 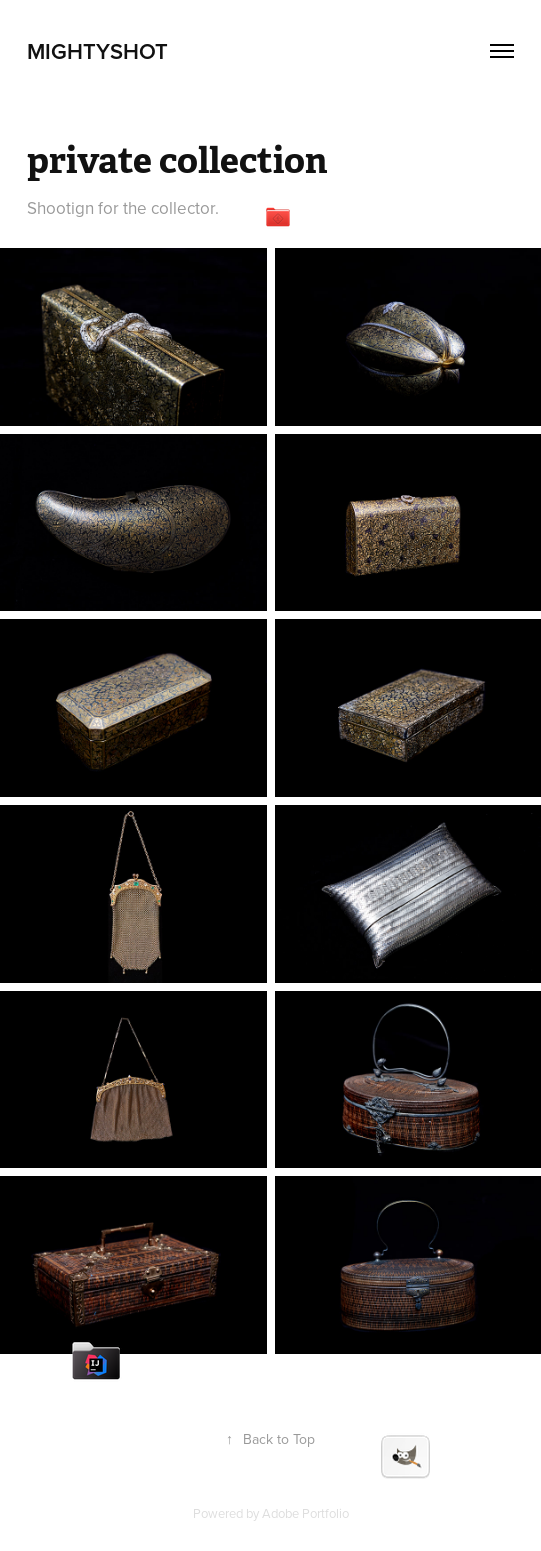 I want to click on a compressed GIMP image file, so click(x=405, y=1455).